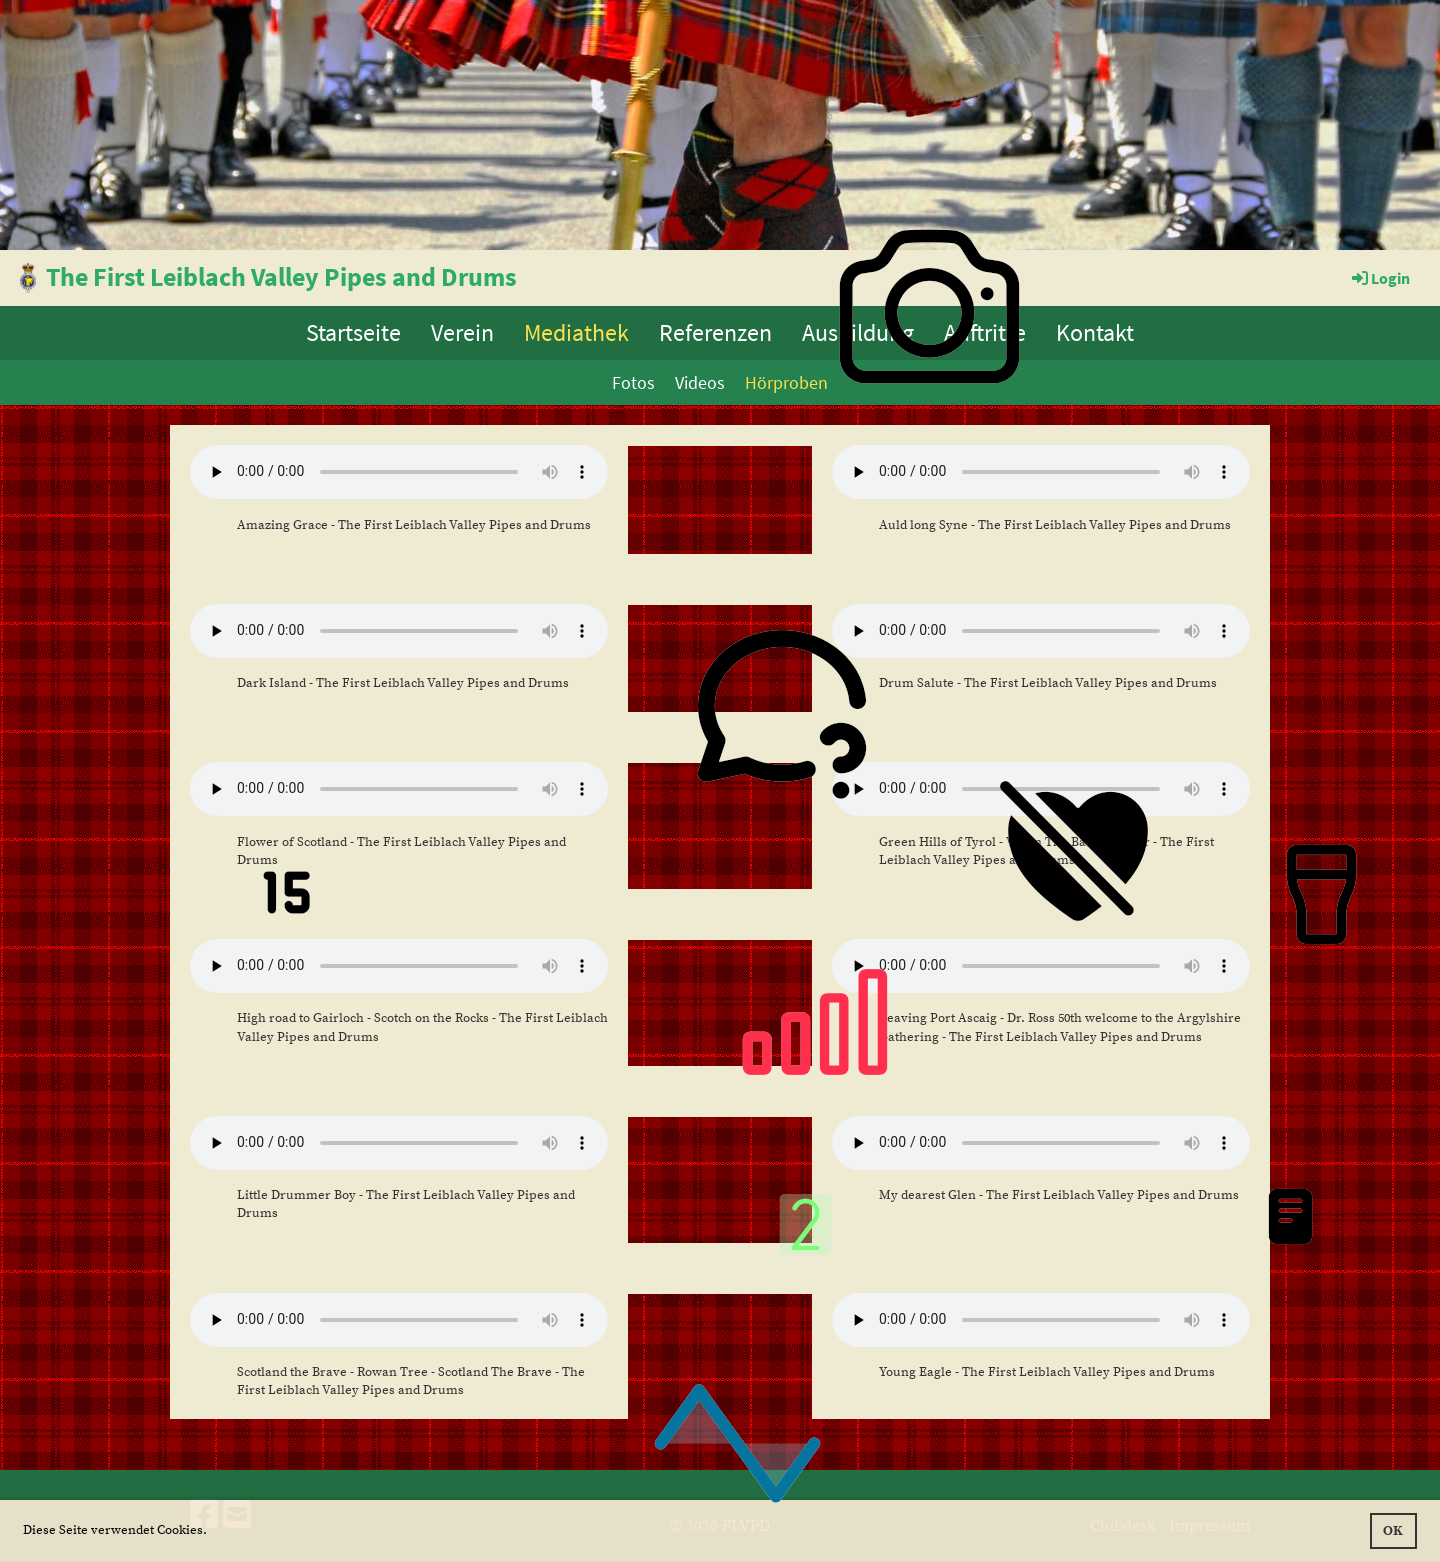 The image size is (1440, 1562). I want to click on select triangle waveform for audio synthesis, so click(737, 1443).